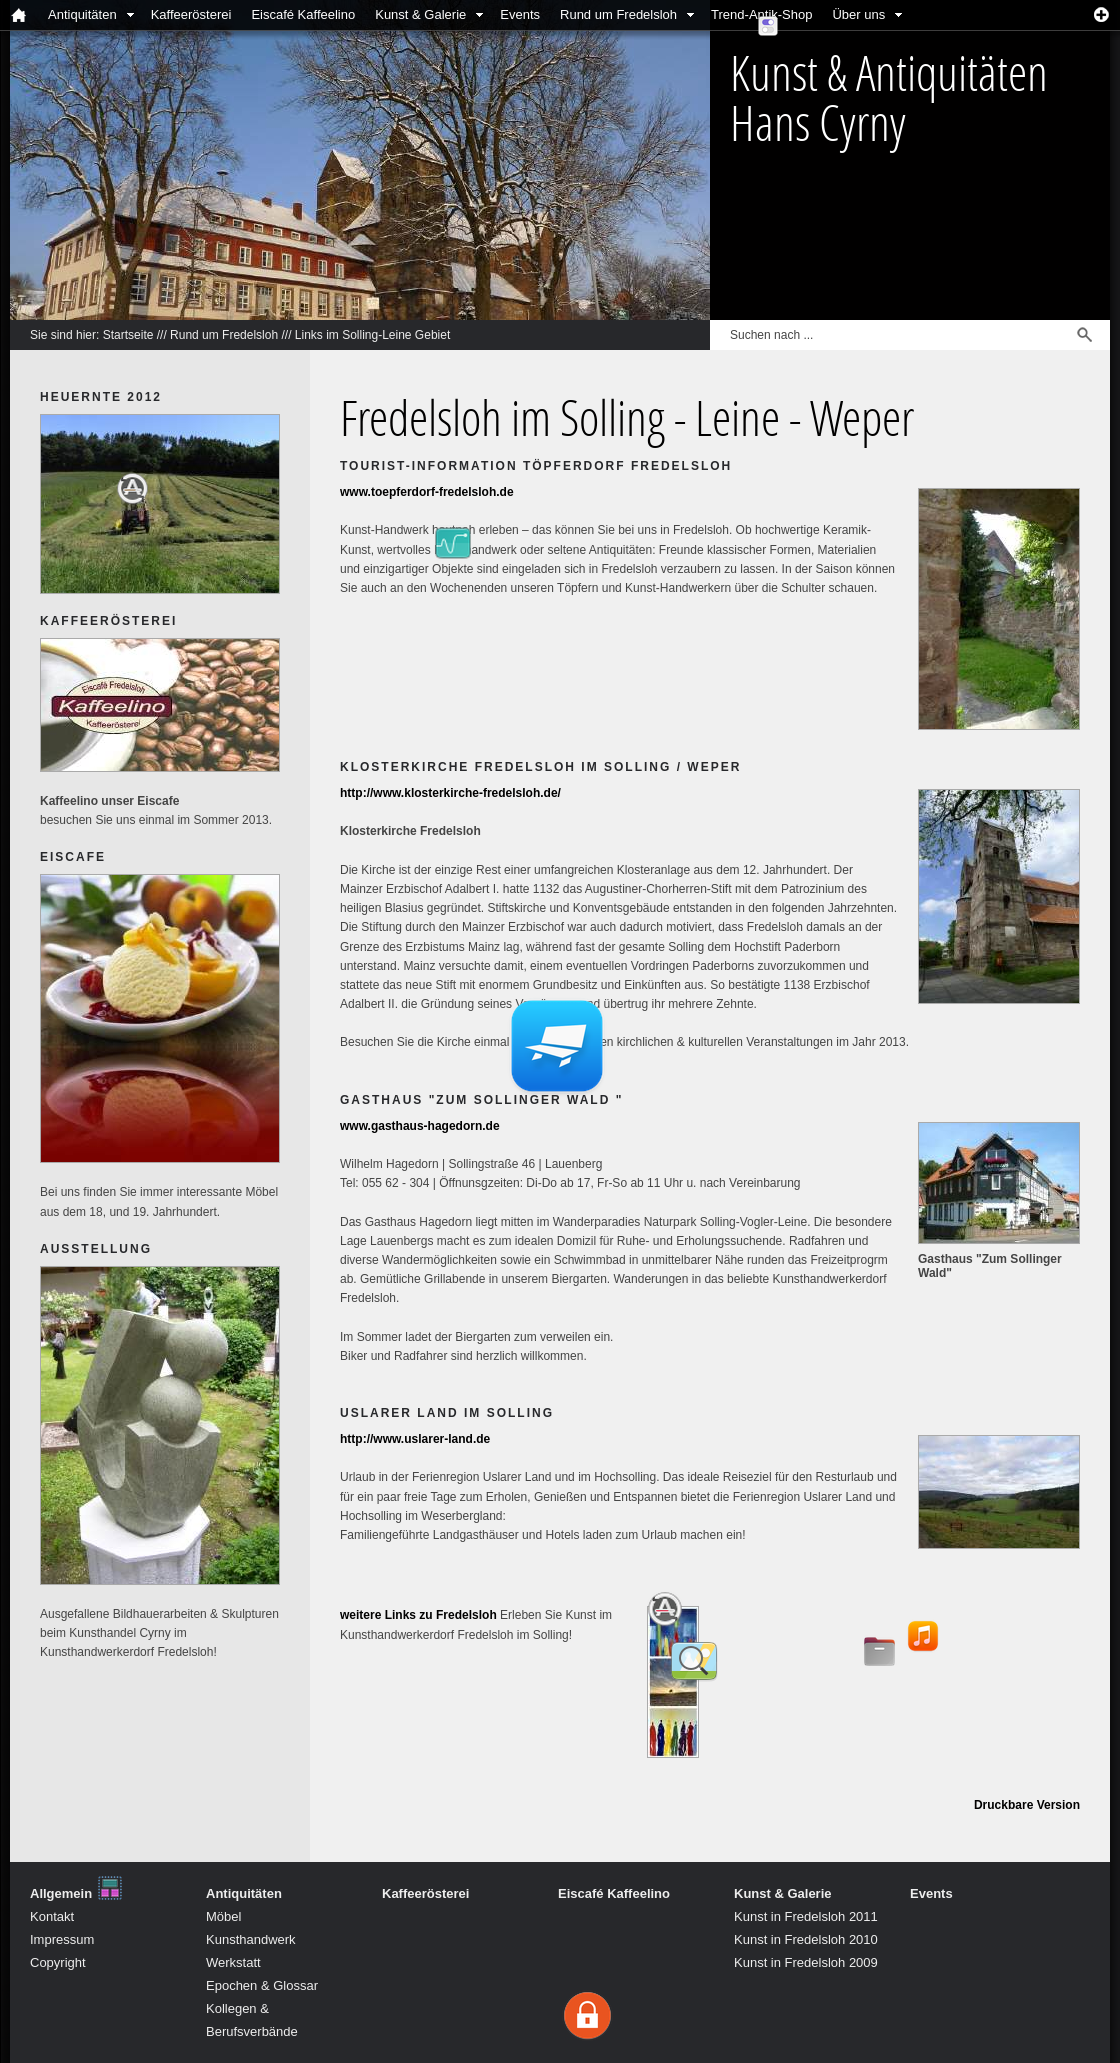  Describe the element at coordinates (587, 2015) in the screenshot. I see `lock screen brightness at current level` at that location.